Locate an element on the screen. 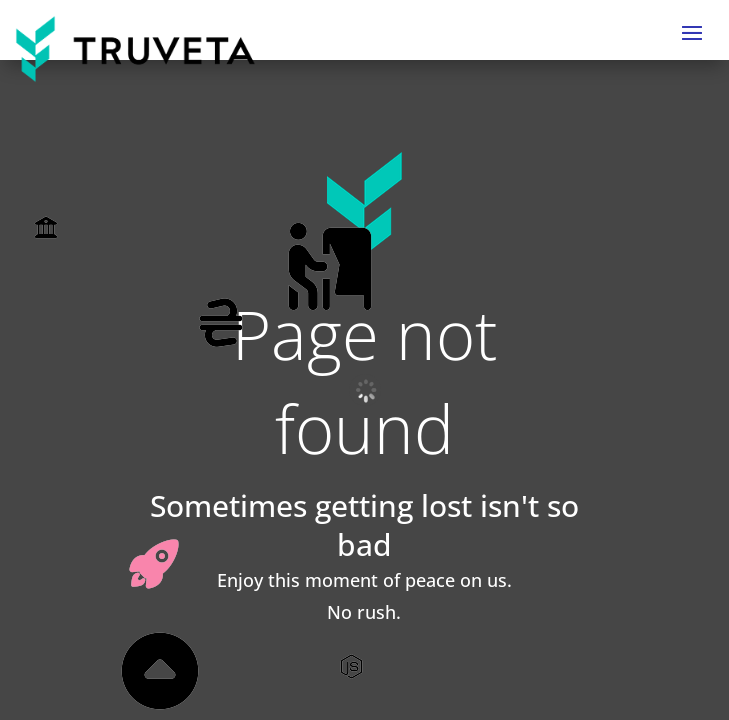  Node.js logo is located at coordinates (351, 666).